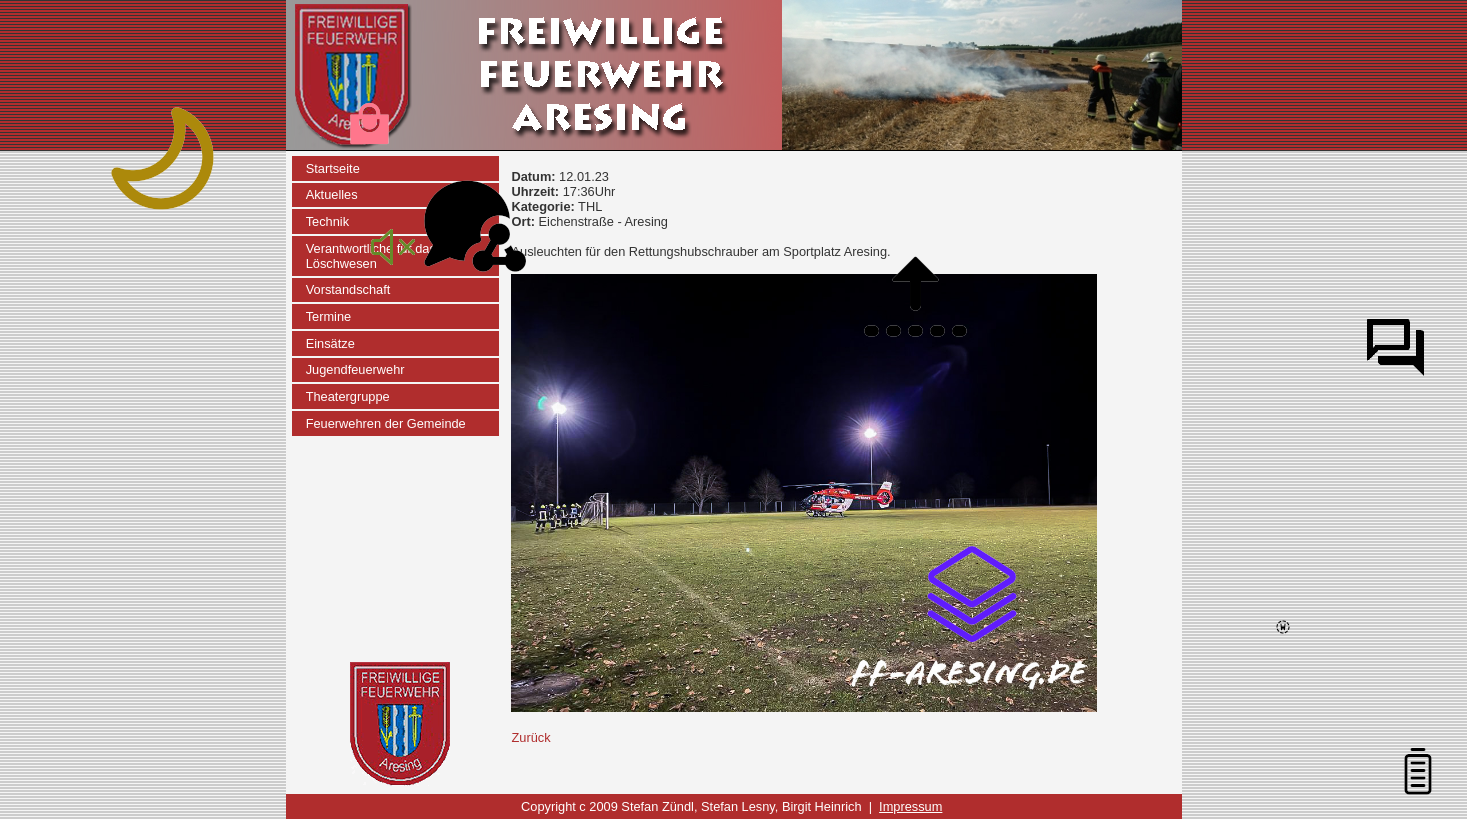 The height and width of the screenshot is (819, 1467). What do you see at coordinates (915, 303) in the screenshot?
I see `collapse content upward` at bounding box center [915, 303].